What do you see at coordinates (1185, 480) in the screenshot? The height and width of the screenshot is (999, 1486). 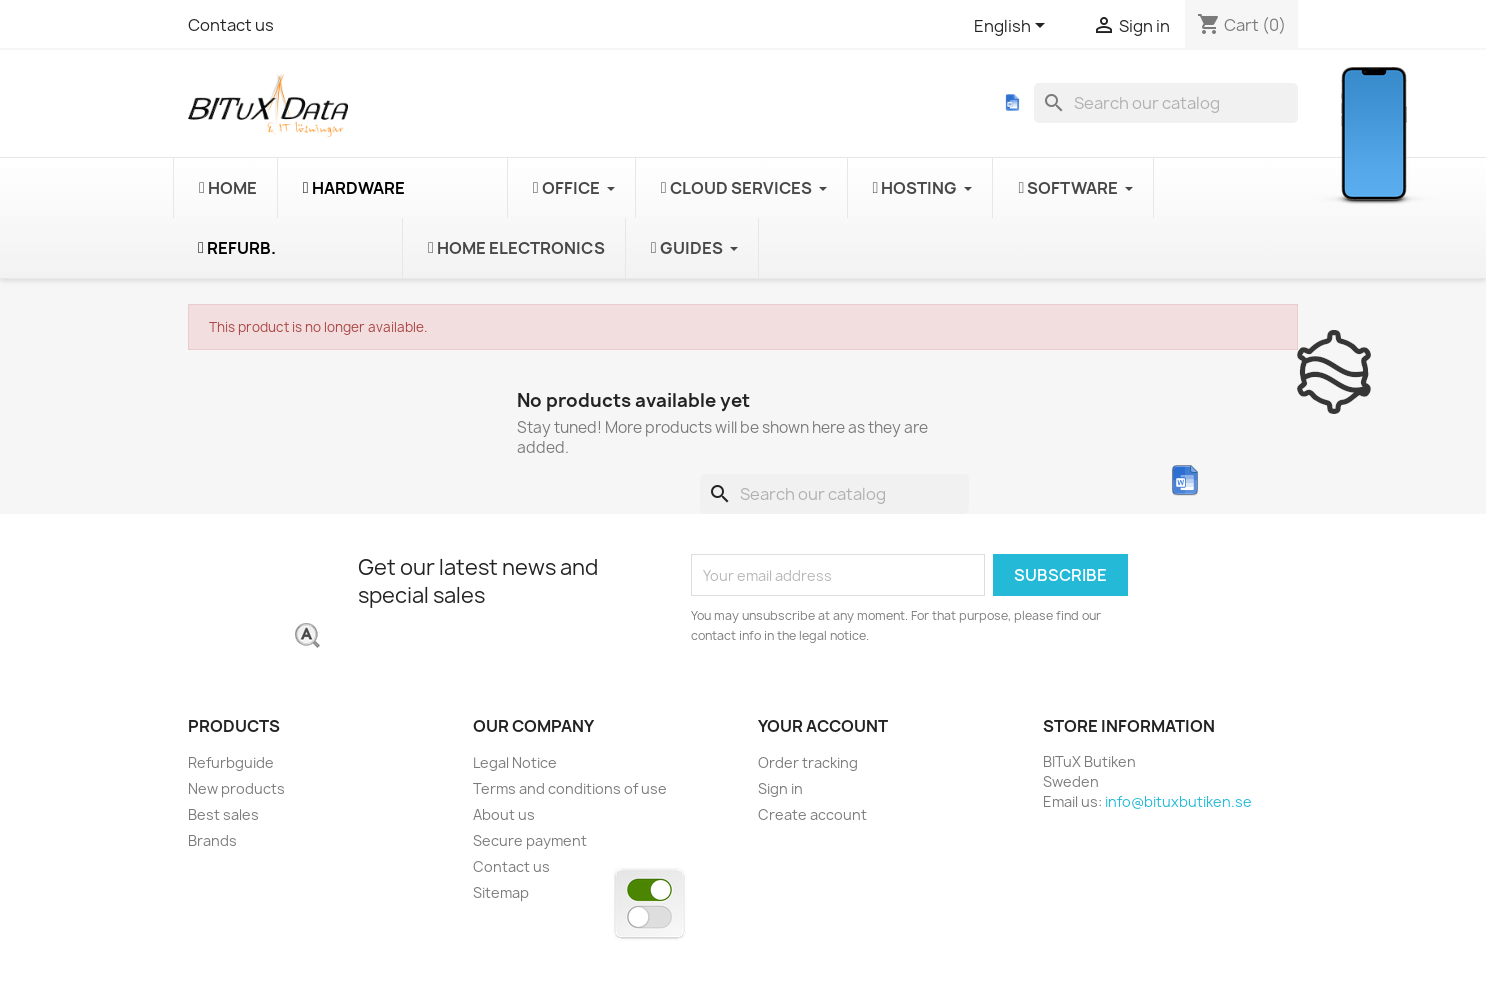 I see `open a Microsoft Word document` at bounding box center [1185, 480].